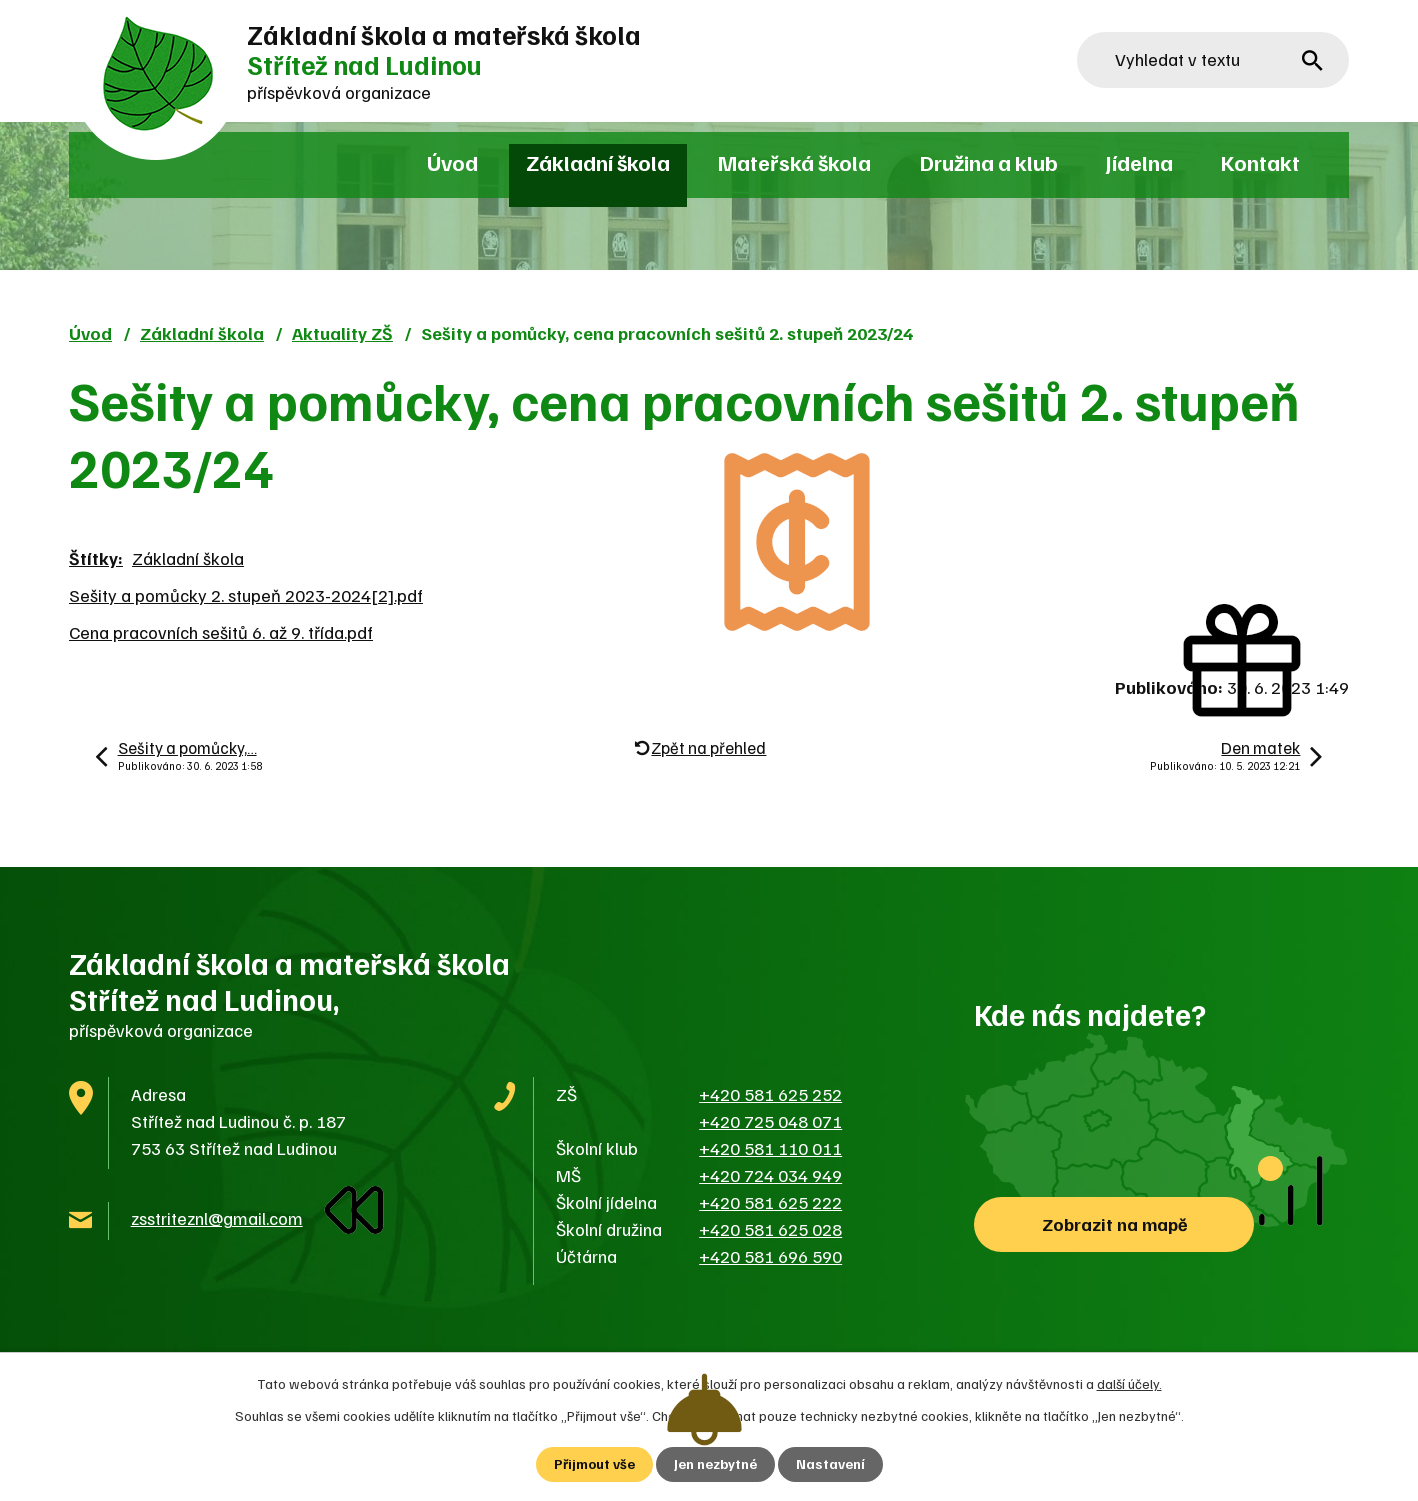 The height and width of the screenshot is (1501, 1418). I want to click on rewind or skip backward in media playback, so click(354, 1210).